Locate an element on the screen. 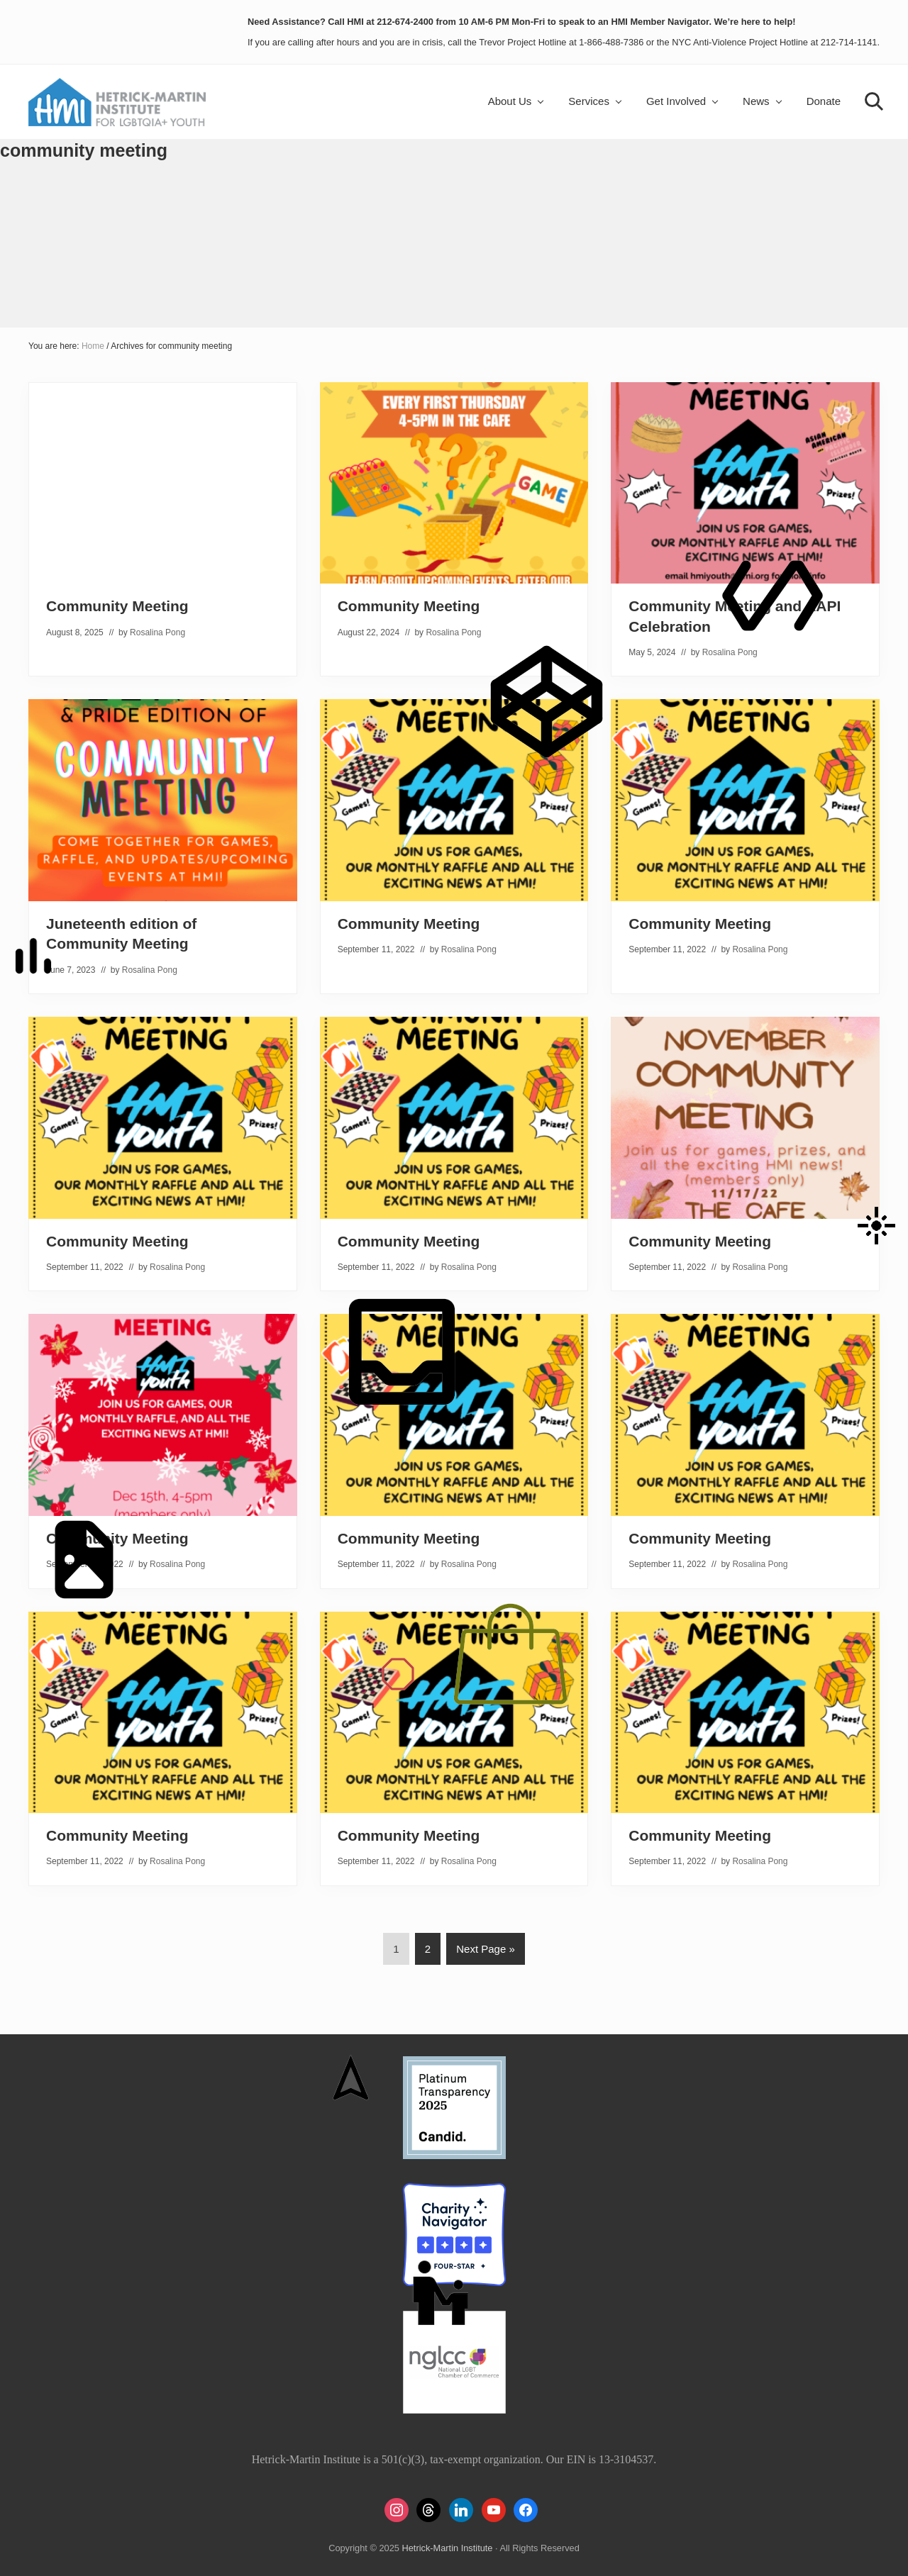 This screenshot has height=2576, width=908. generic shape or placeholder icon is located at coordinates (398, 1674).